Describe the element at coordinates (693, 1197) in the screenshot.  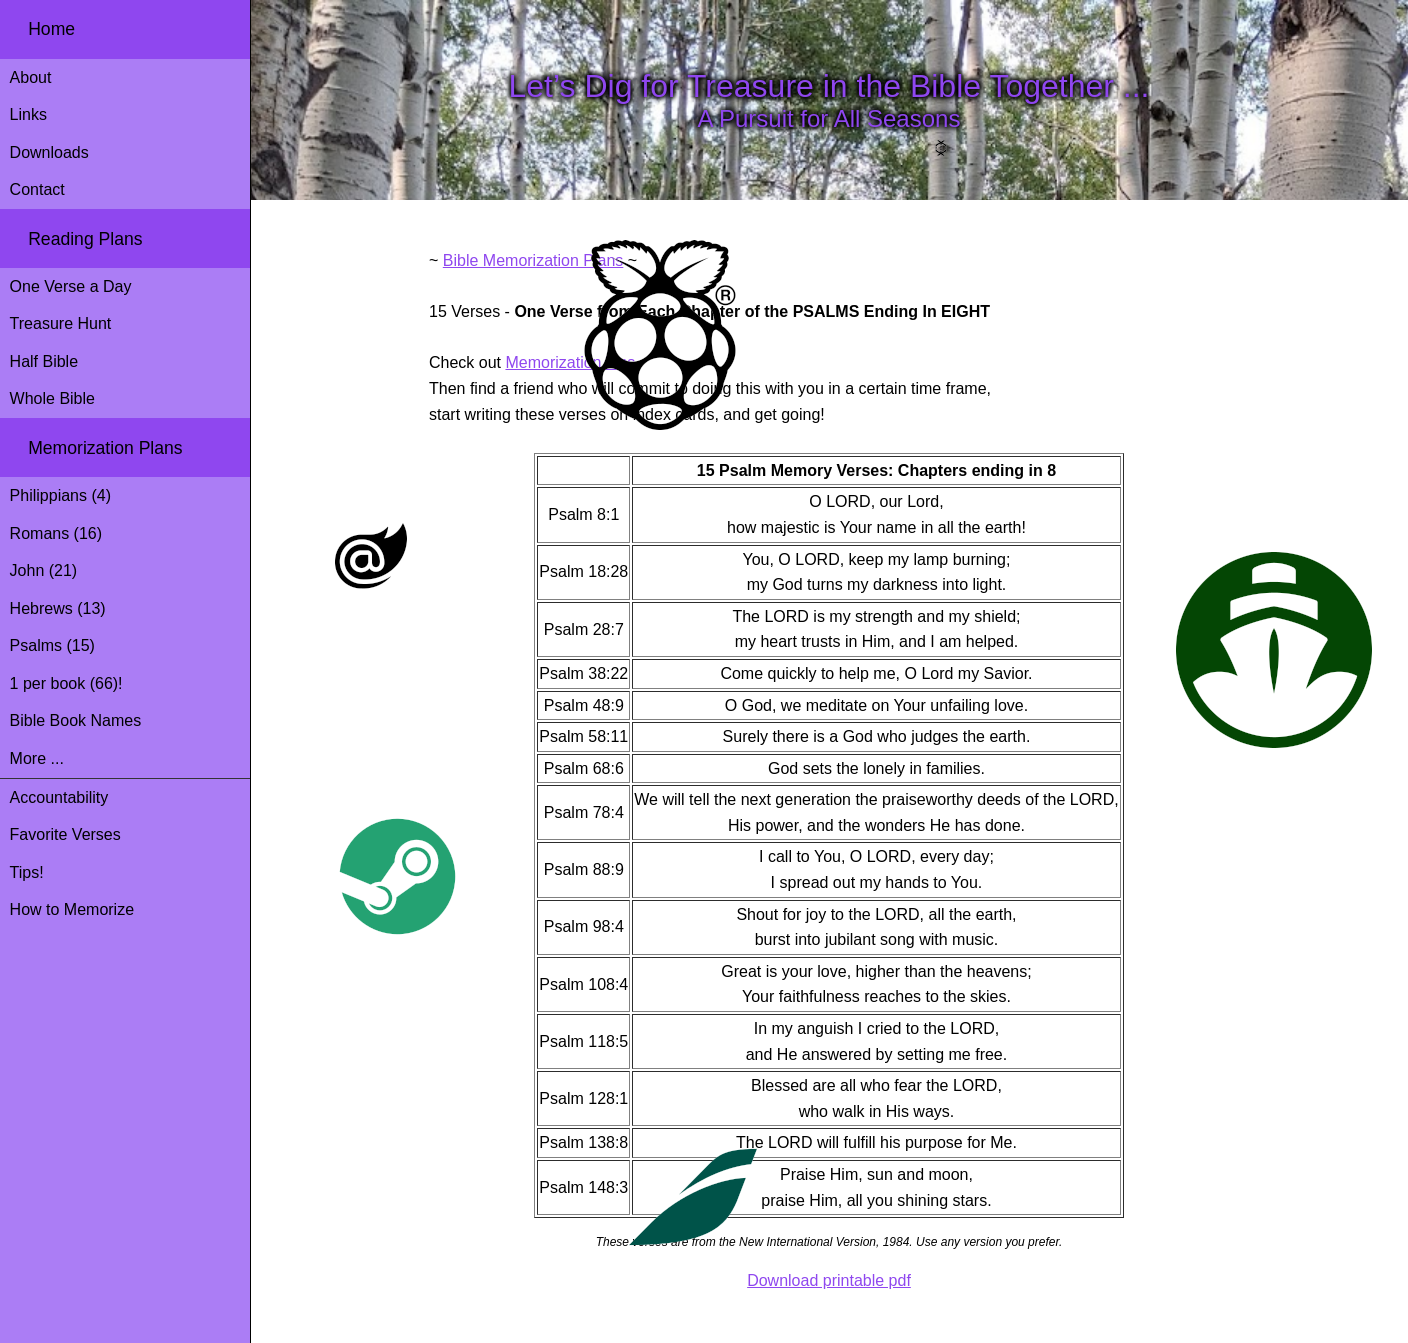
I see `iberia airlines app or website` at that location.